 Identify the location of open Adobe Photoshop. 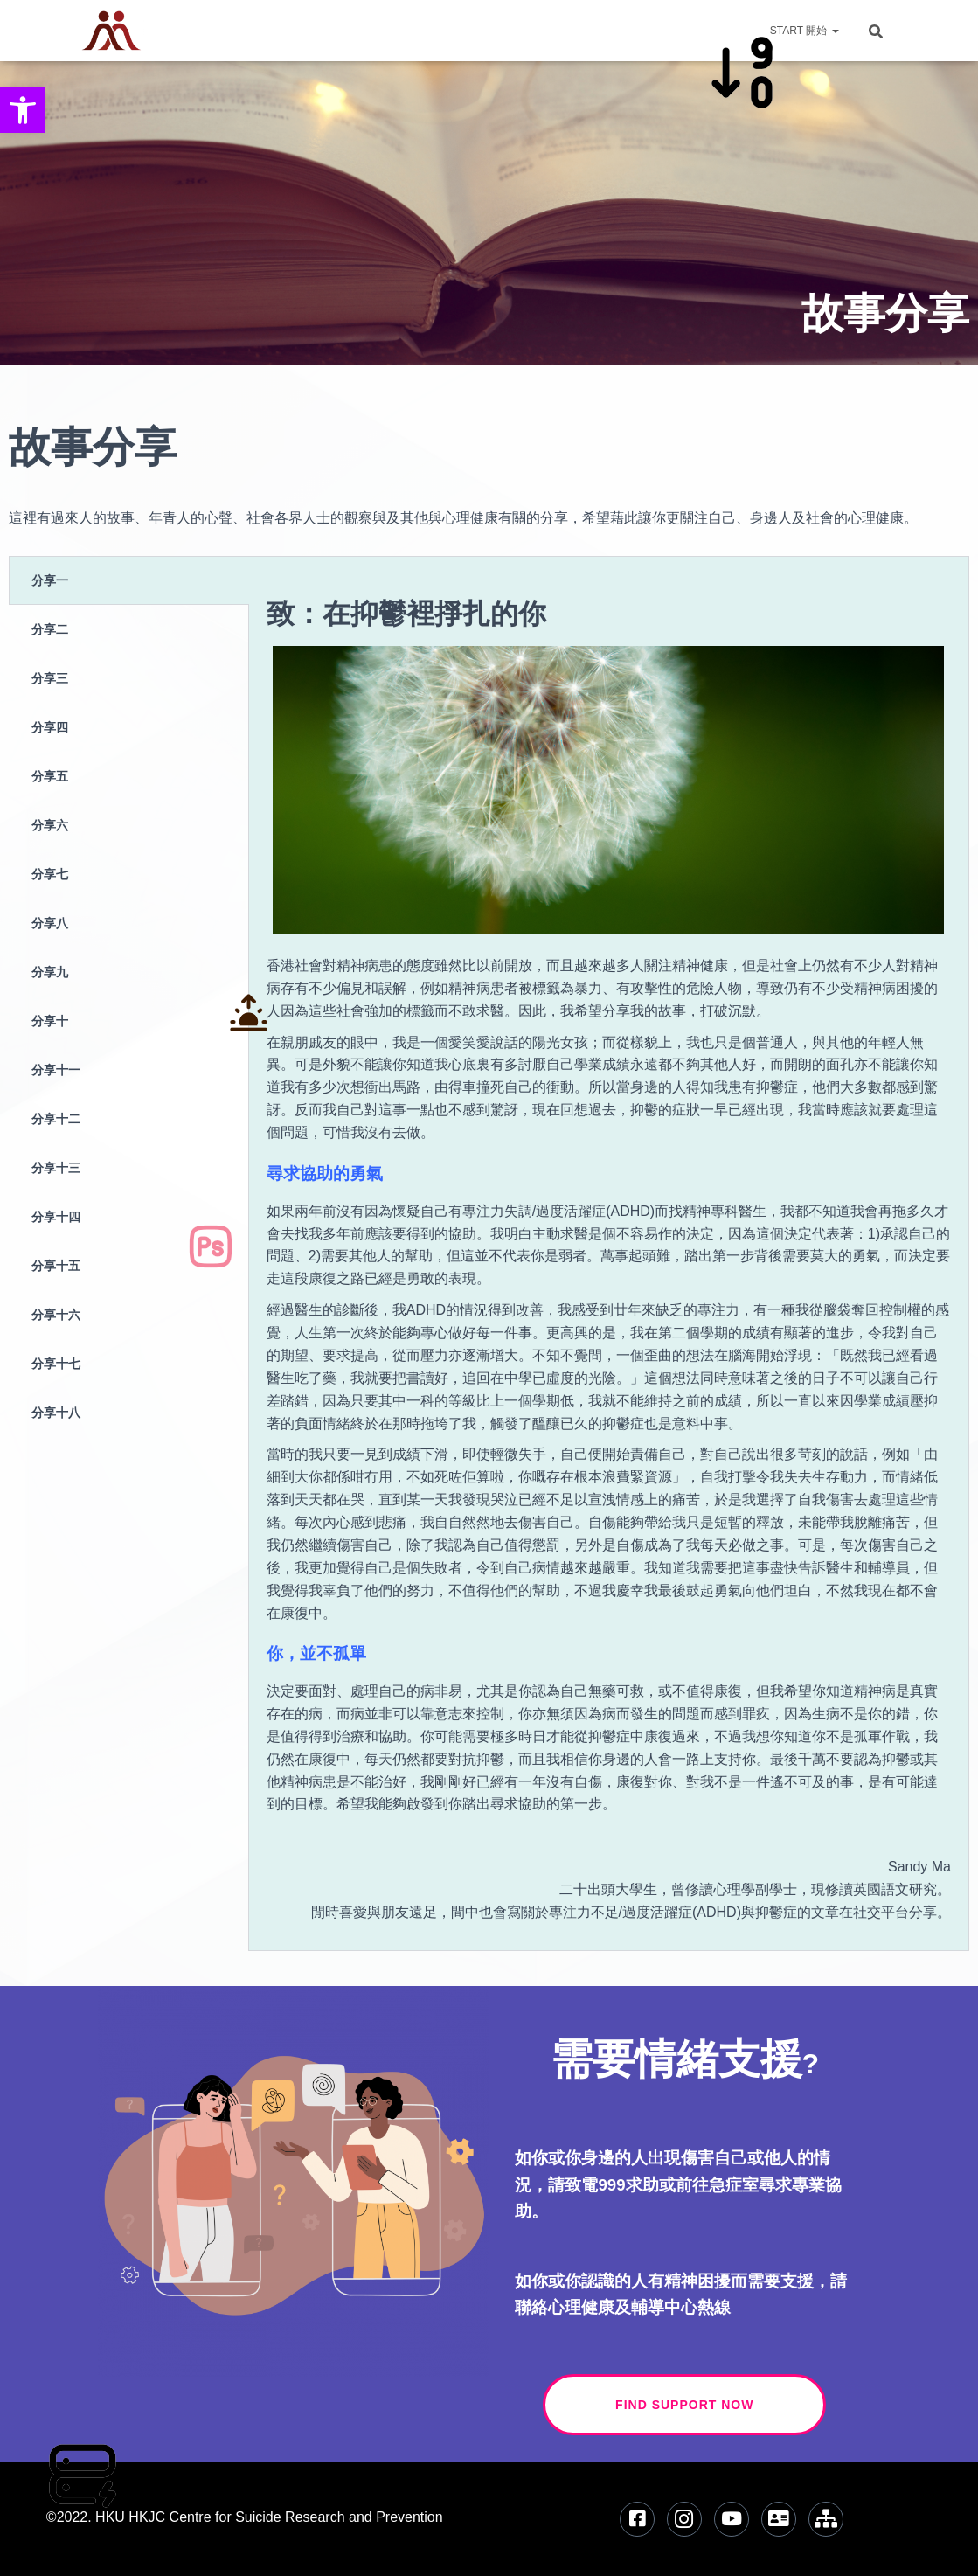
(211, 1246).